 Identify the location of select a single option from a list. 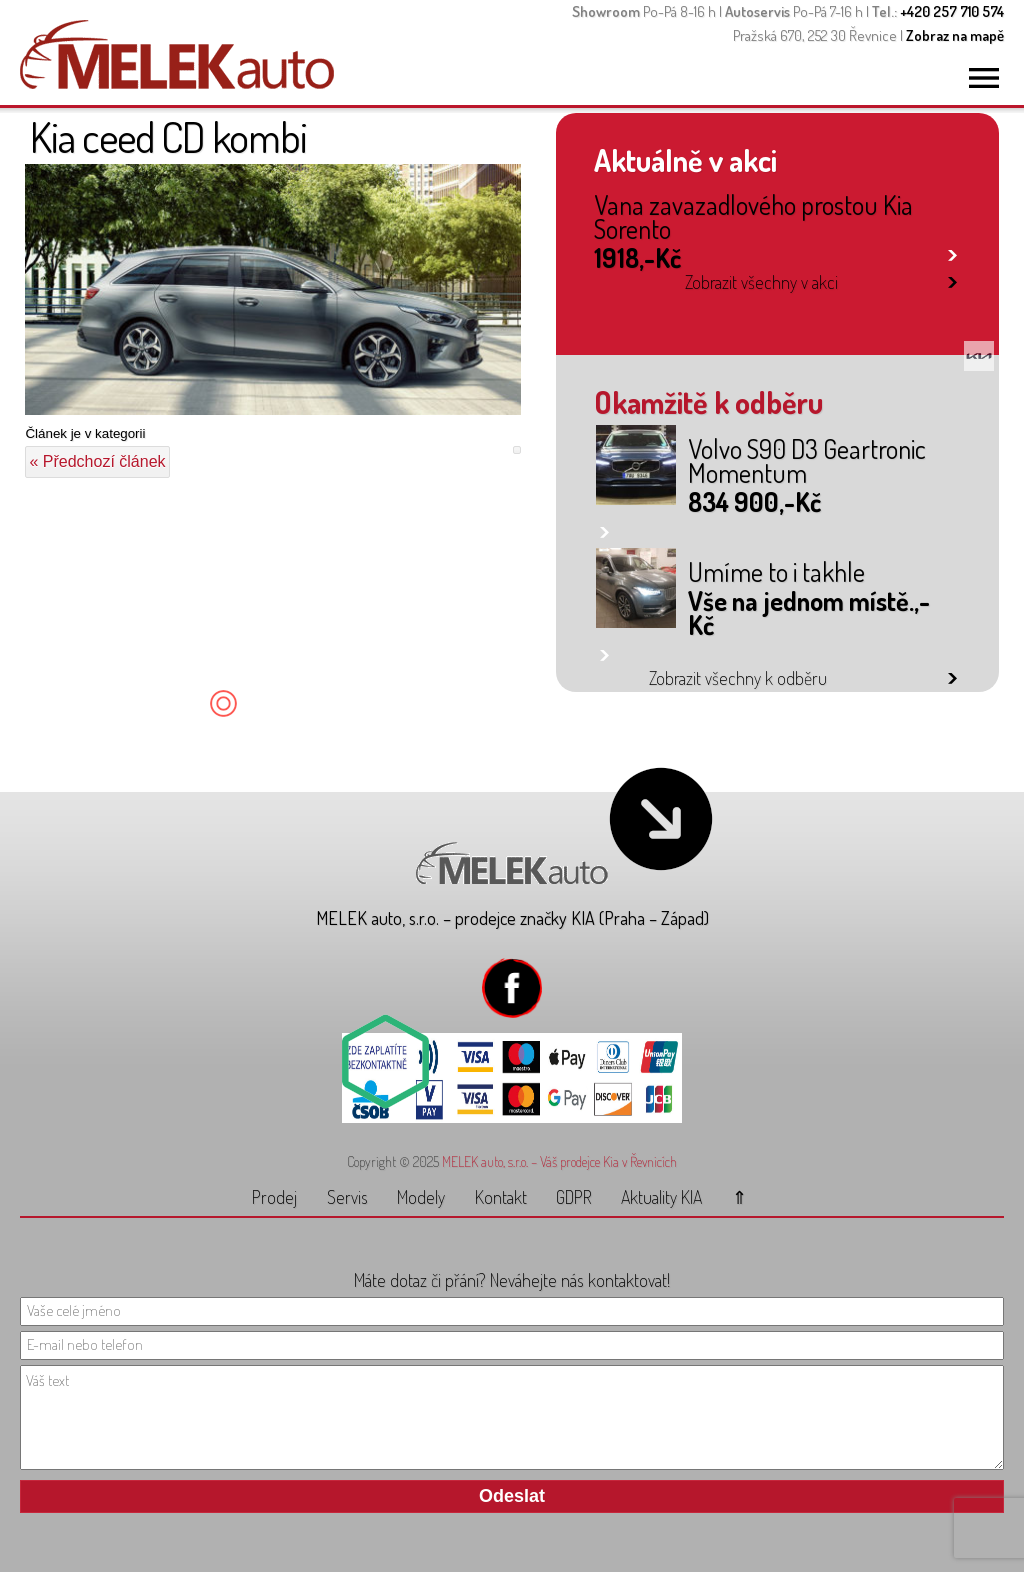
(223, 703).